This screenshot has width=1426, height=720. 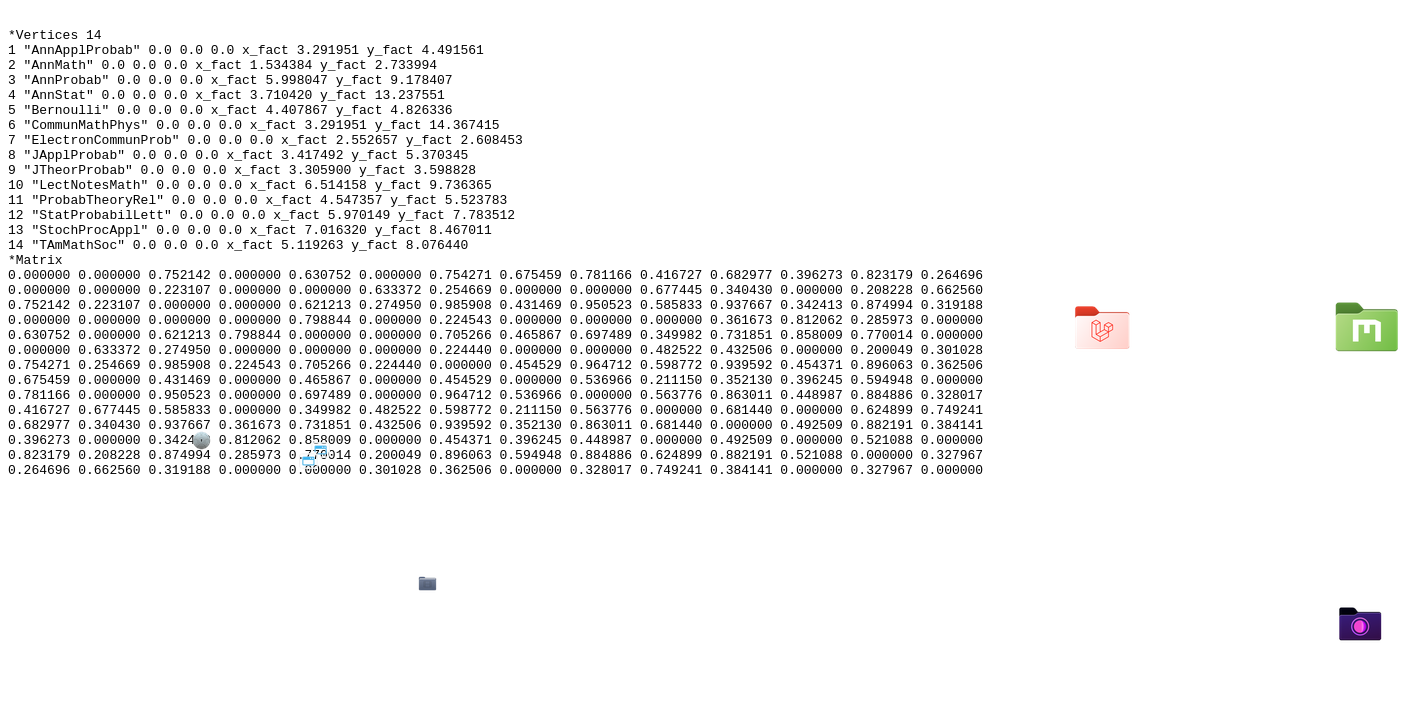 I want to click on open wondershare demoair folder, so click(x=1360, y=625).